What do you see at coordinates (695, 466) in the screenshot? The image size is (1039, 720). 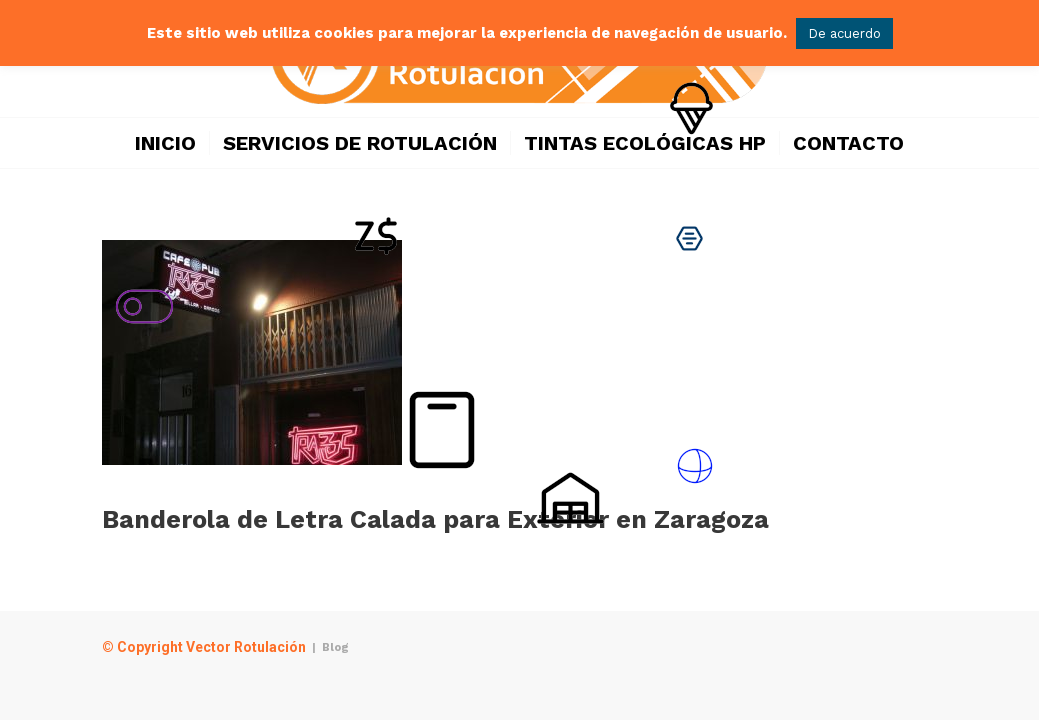 I see `access globe or world view` at bounding box center [695, 466].